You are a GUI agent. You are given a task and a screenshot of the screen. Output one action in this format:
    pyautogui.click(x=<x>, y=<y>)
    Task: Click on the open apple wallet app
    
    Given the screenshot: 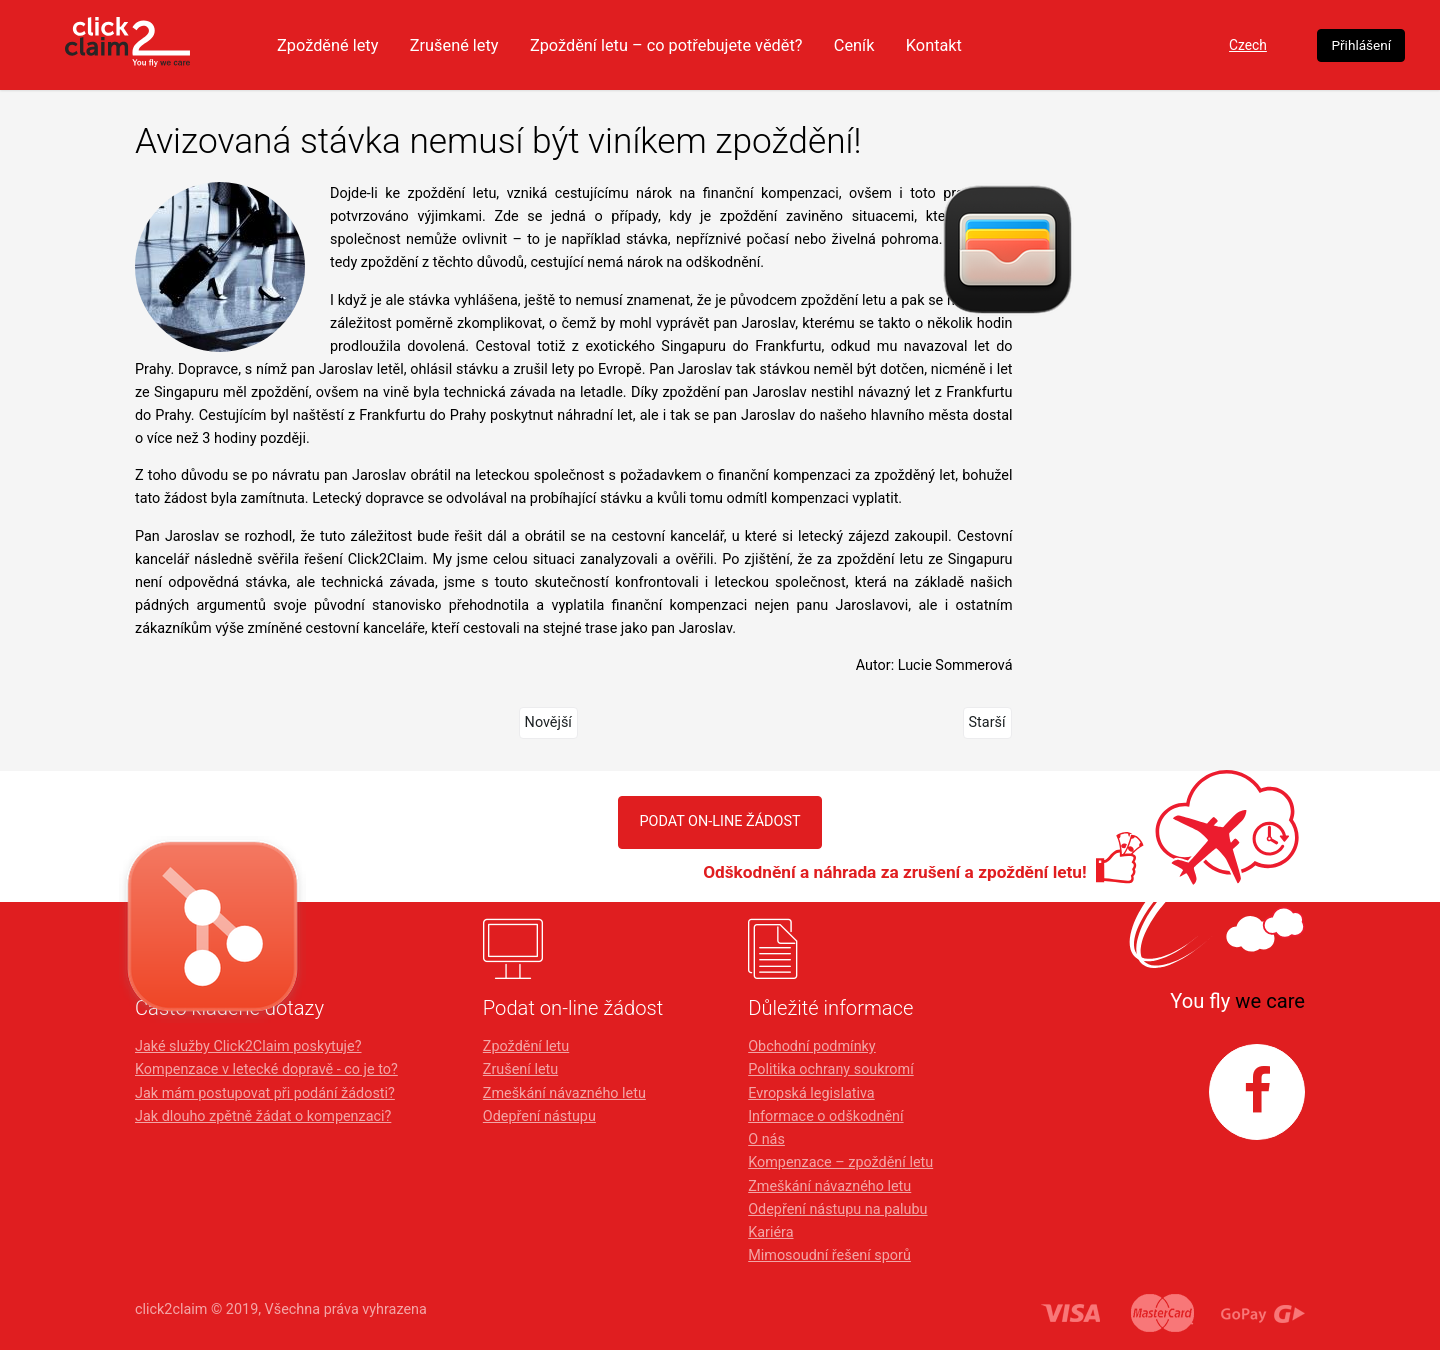 What is the action you would take?
    pyautogui.click(x=1007, y=249)
    